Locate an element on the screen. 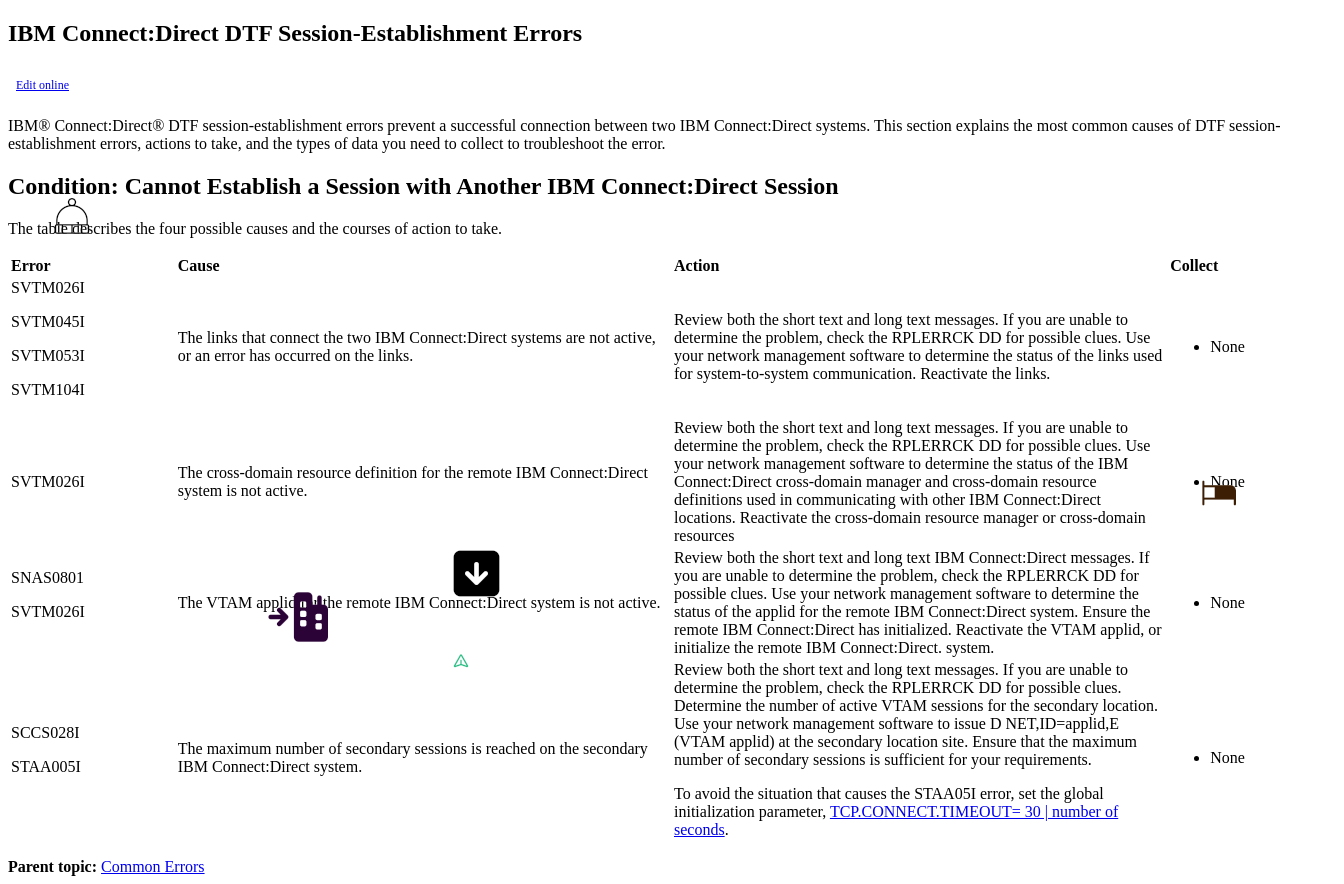 This screenshot has height=884, width=1344. send a message or email is located at coordinates (461, 661).